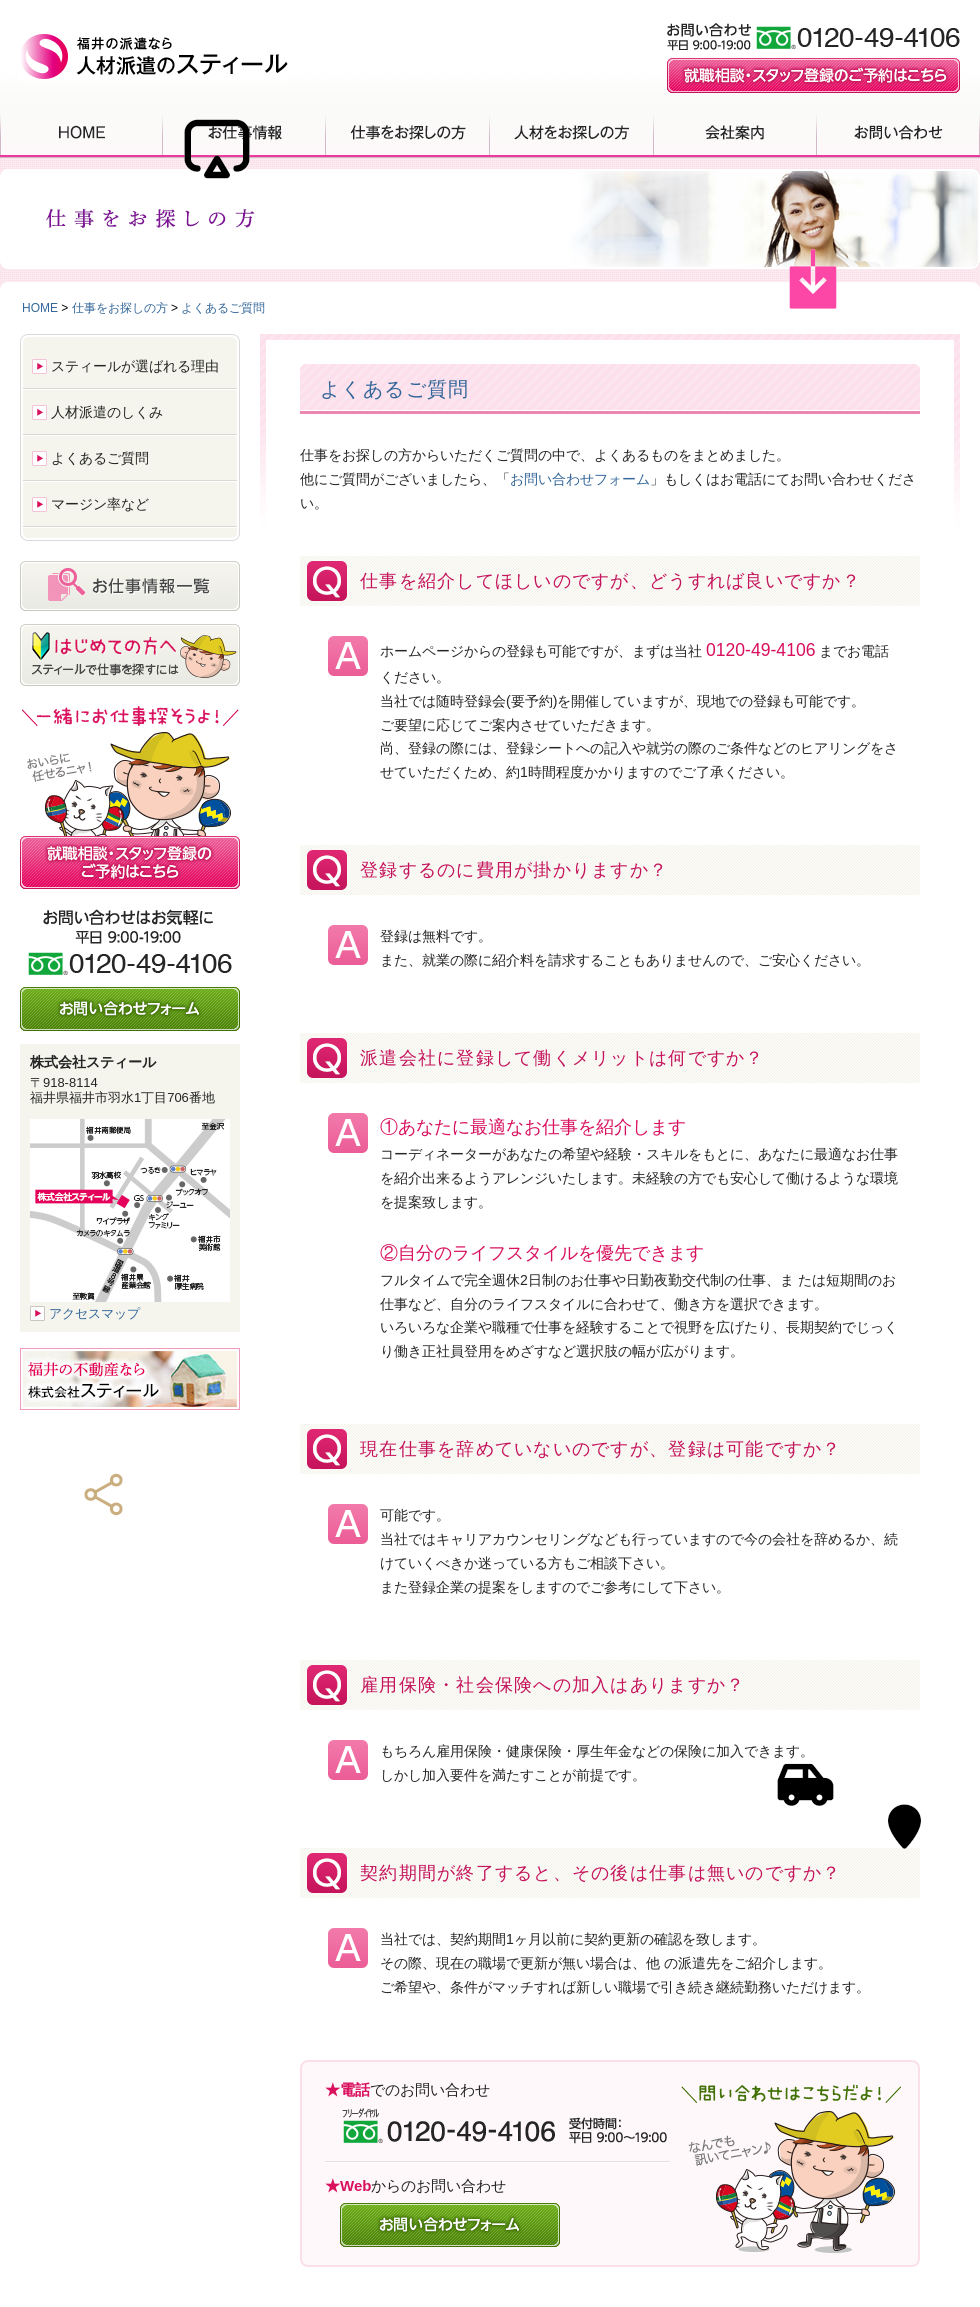 Image resolution: width=980 pixels, height=2307 pixels. What do you see at coordinates (805, 1783) in the screenshot?
I see `access vehicle or driving settings` at bounding box center [805, 1783].